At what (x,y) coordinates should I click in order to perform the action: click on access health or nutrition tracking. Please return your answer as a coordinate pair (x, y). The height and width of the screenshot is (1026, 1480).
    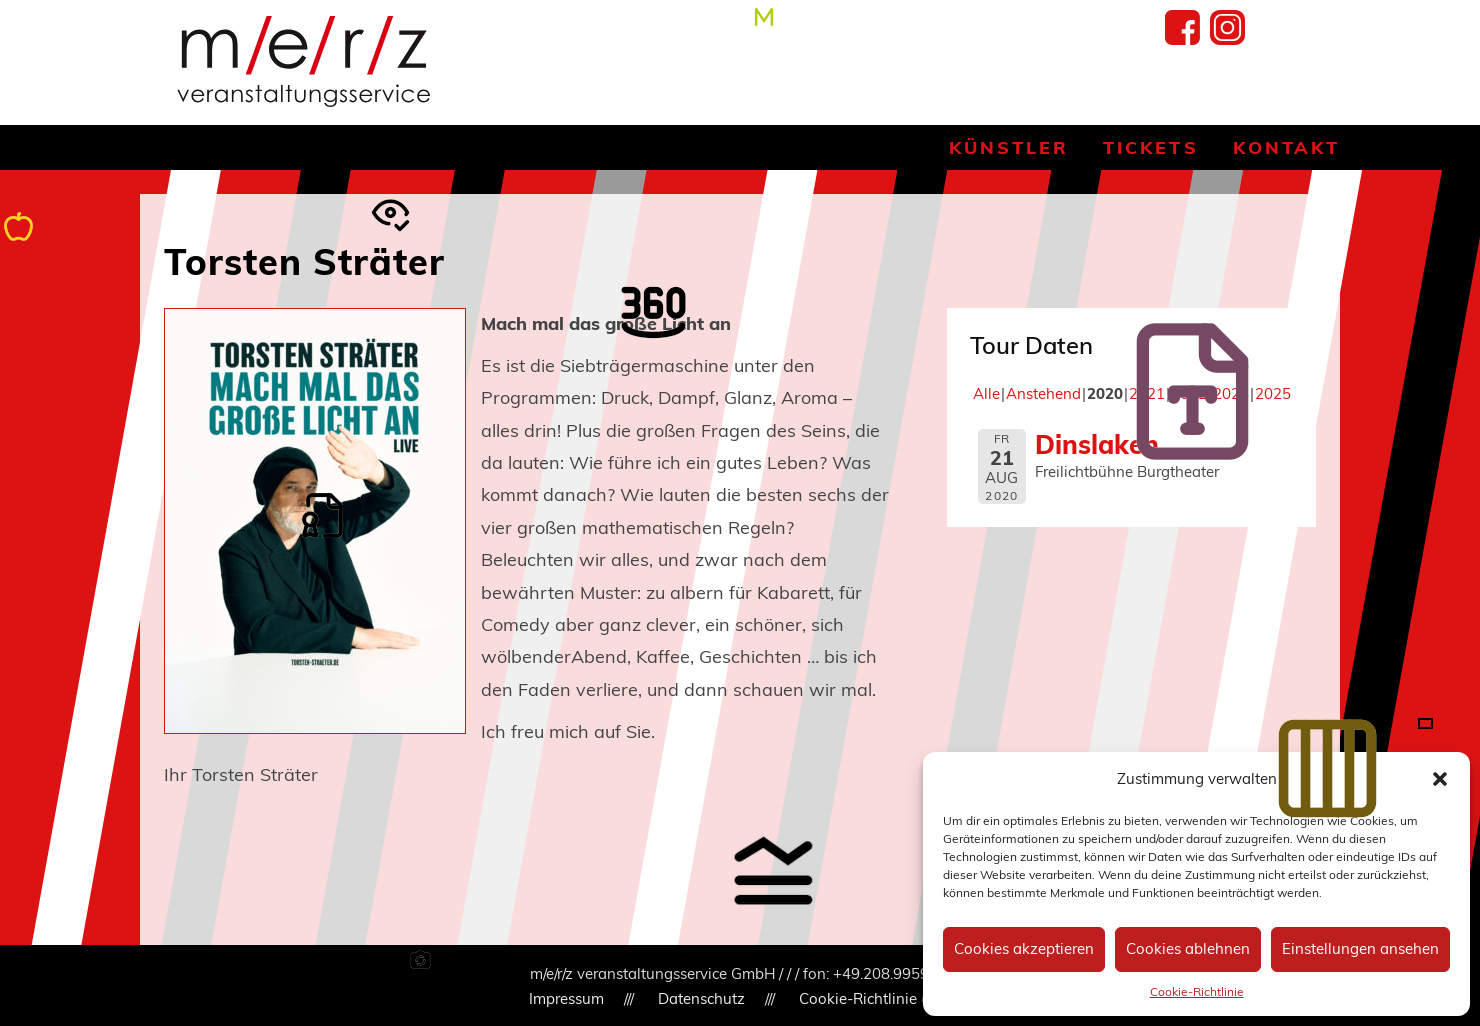
    Looking at the image, I should click on (18, 226).